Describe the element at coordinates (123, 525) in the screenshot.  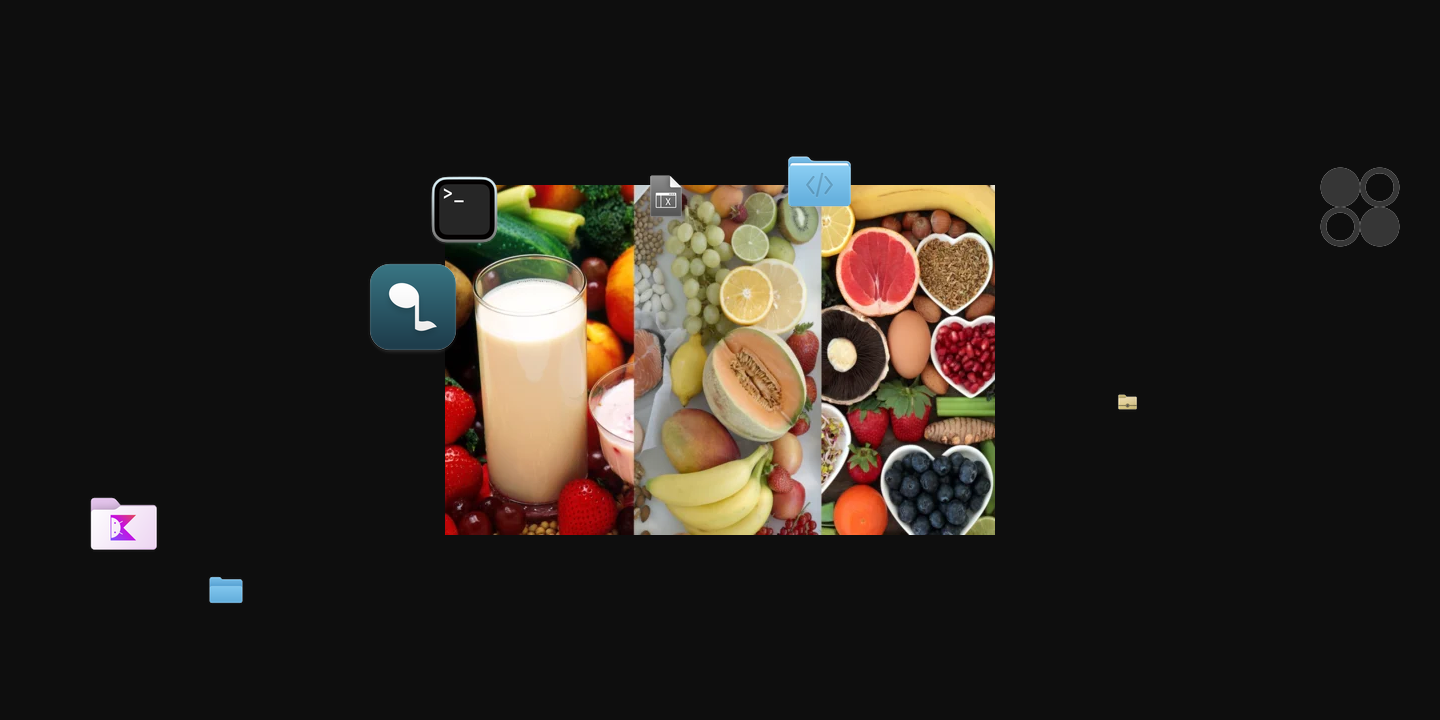
I see `open kotlin android project folder` at that location.